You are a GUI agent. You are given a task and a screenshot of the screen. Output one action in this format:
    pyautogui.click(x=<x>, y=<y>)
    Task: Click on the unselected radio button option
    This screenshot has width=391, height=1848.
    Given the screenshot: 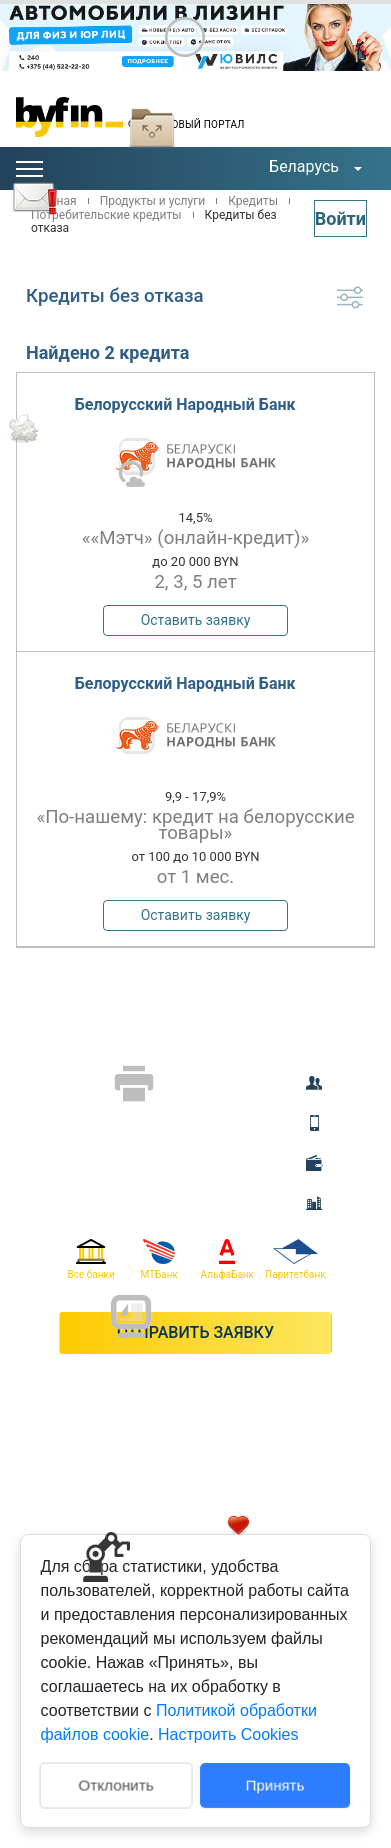 What is the action you would take?
    pyautogui.click(x=185, y=37)
    